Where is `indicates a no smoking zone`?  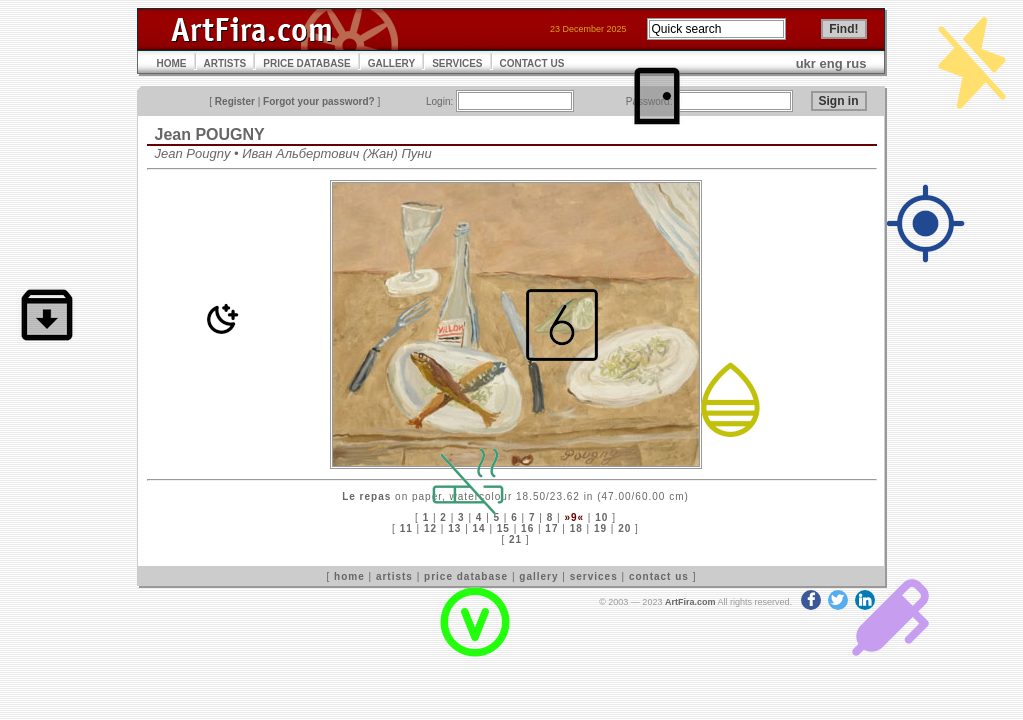
indicates a no smoking zone is located at coordinates (468, 484).